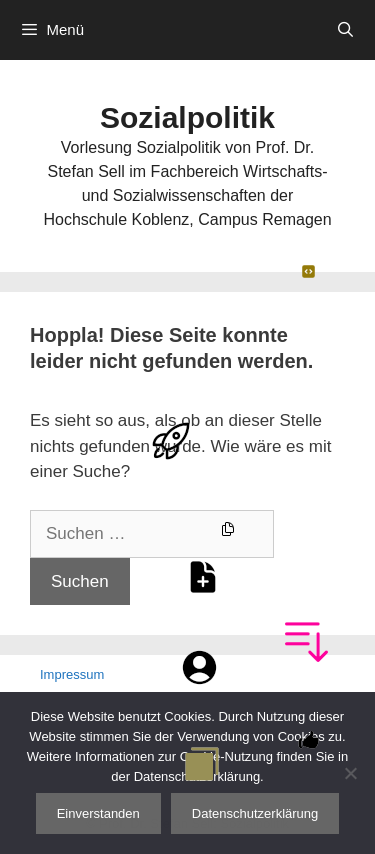 This screenshot has height=854, width=375. What do you see at coordinates (203, 577) in the screenshot?
I see `create a new document` at bounding box center [203, 577].